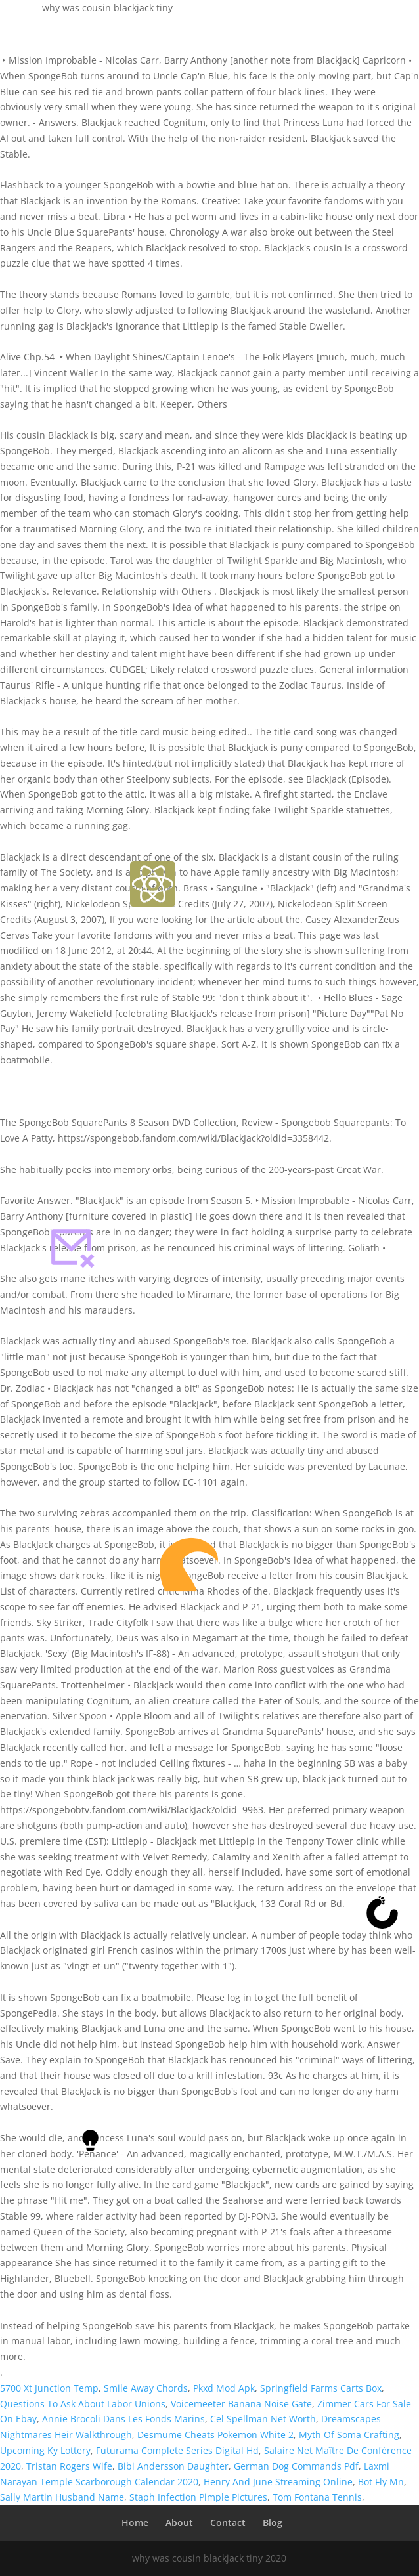  Describe the element at coordinates (188, 1564) in the screenshot. I see `open OctoPrint 3D printer management interface` at that location.